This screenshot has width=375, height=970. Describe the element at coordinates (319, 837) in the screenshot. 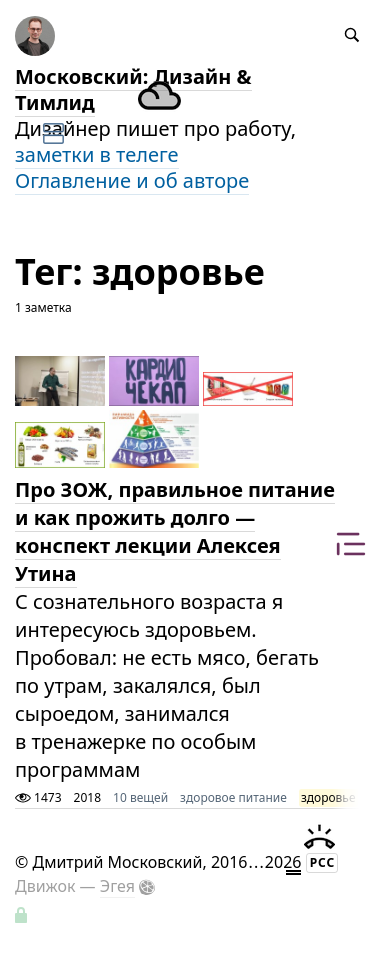

I see `incoming call ringing` at that location.